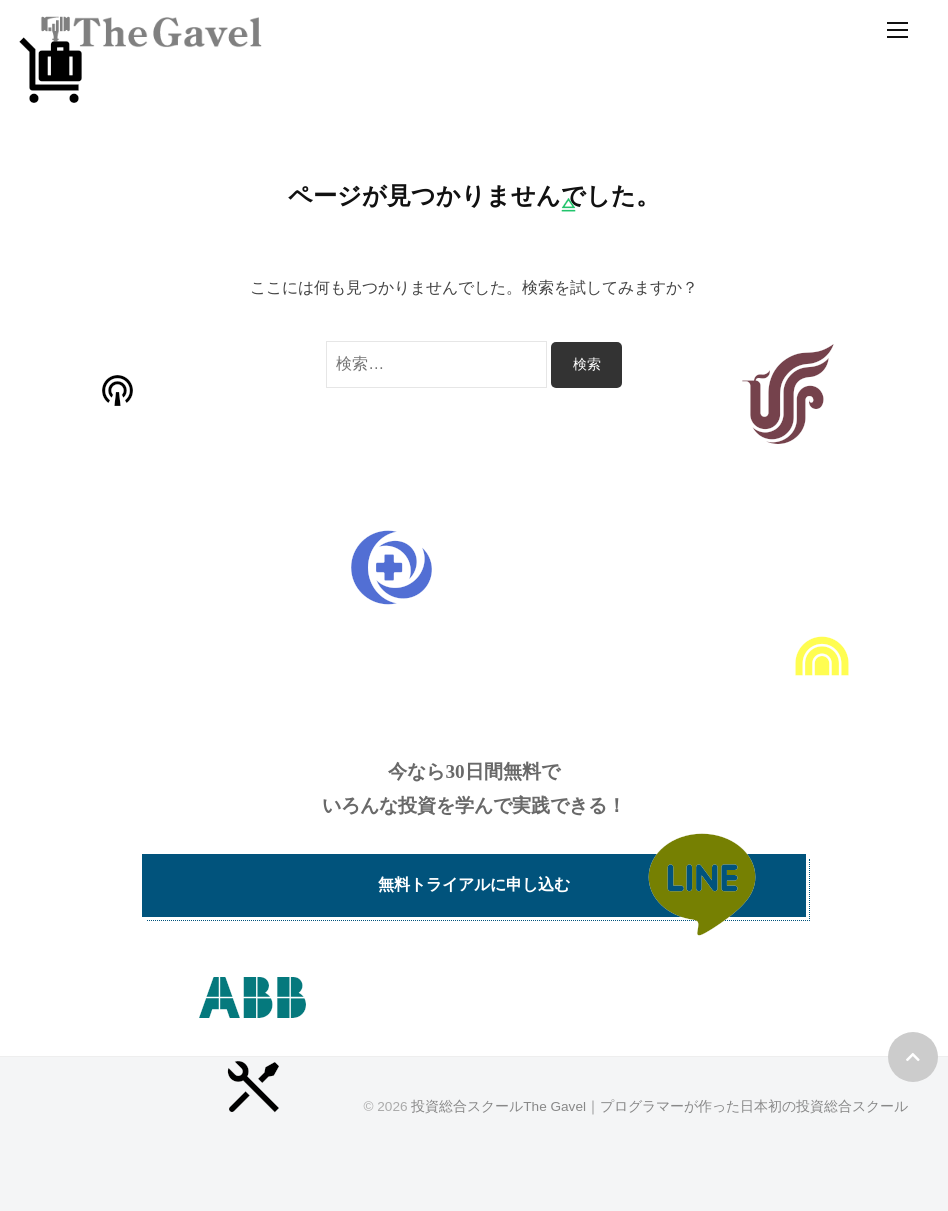 The height and width of the screenshot is (1211, 948). What do you see at coordinates (254, 1087) in the screenshot?
I see `access settings and configuration options` at bounding box center [254, 1087].